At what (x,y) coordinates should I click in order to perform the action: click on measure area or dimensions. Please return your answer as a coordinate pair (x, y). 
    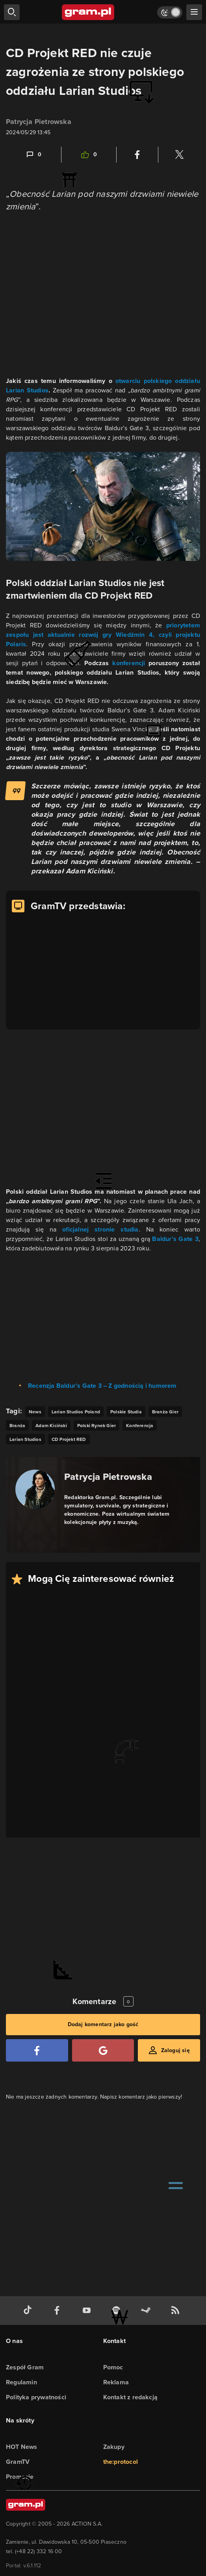
    Looking at the image, I should click on (63, 1969).